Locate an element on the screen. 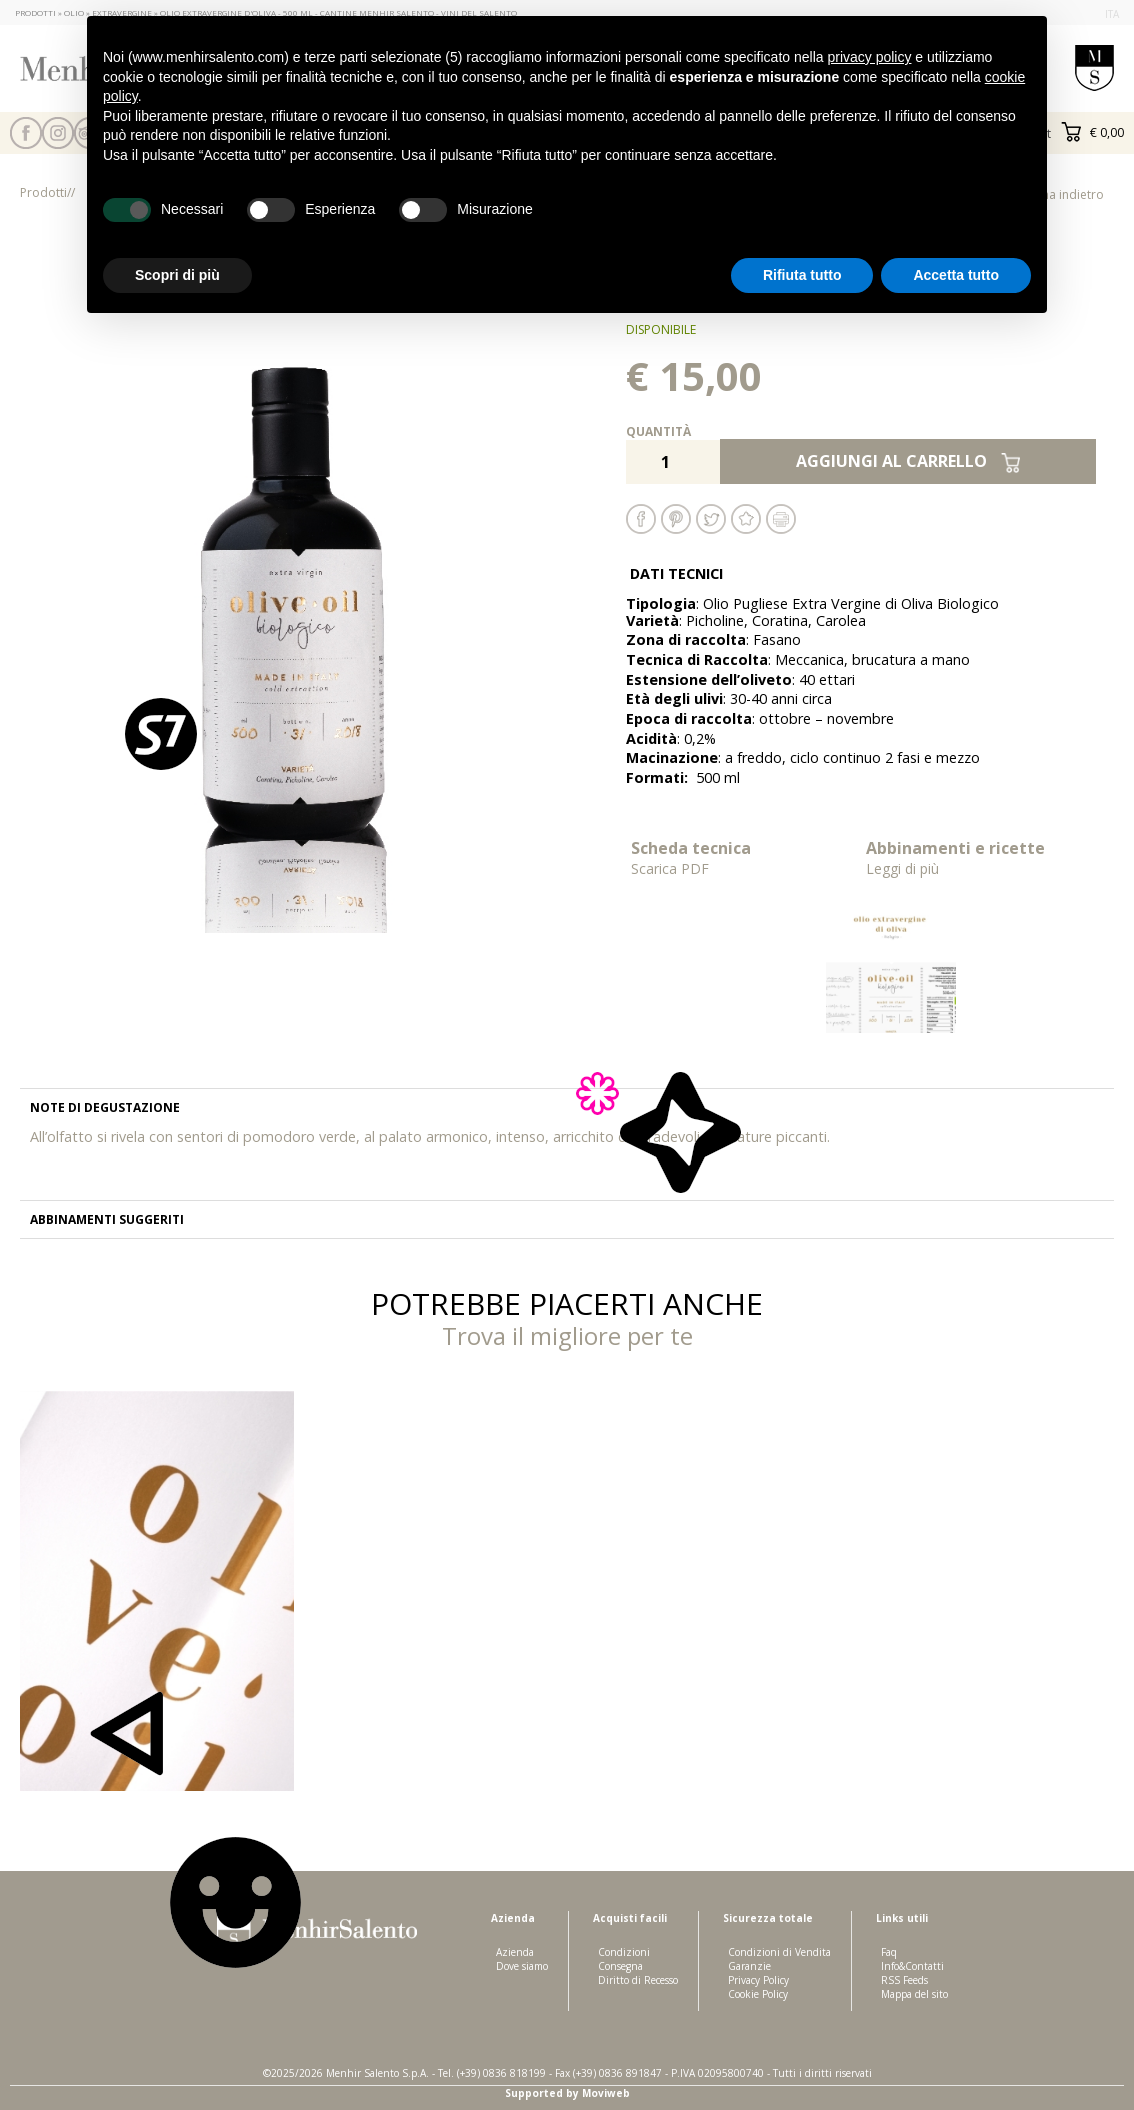 This screenshot has width=1134, height=2110. play media in reverse is located at coordinates (131, 1733).